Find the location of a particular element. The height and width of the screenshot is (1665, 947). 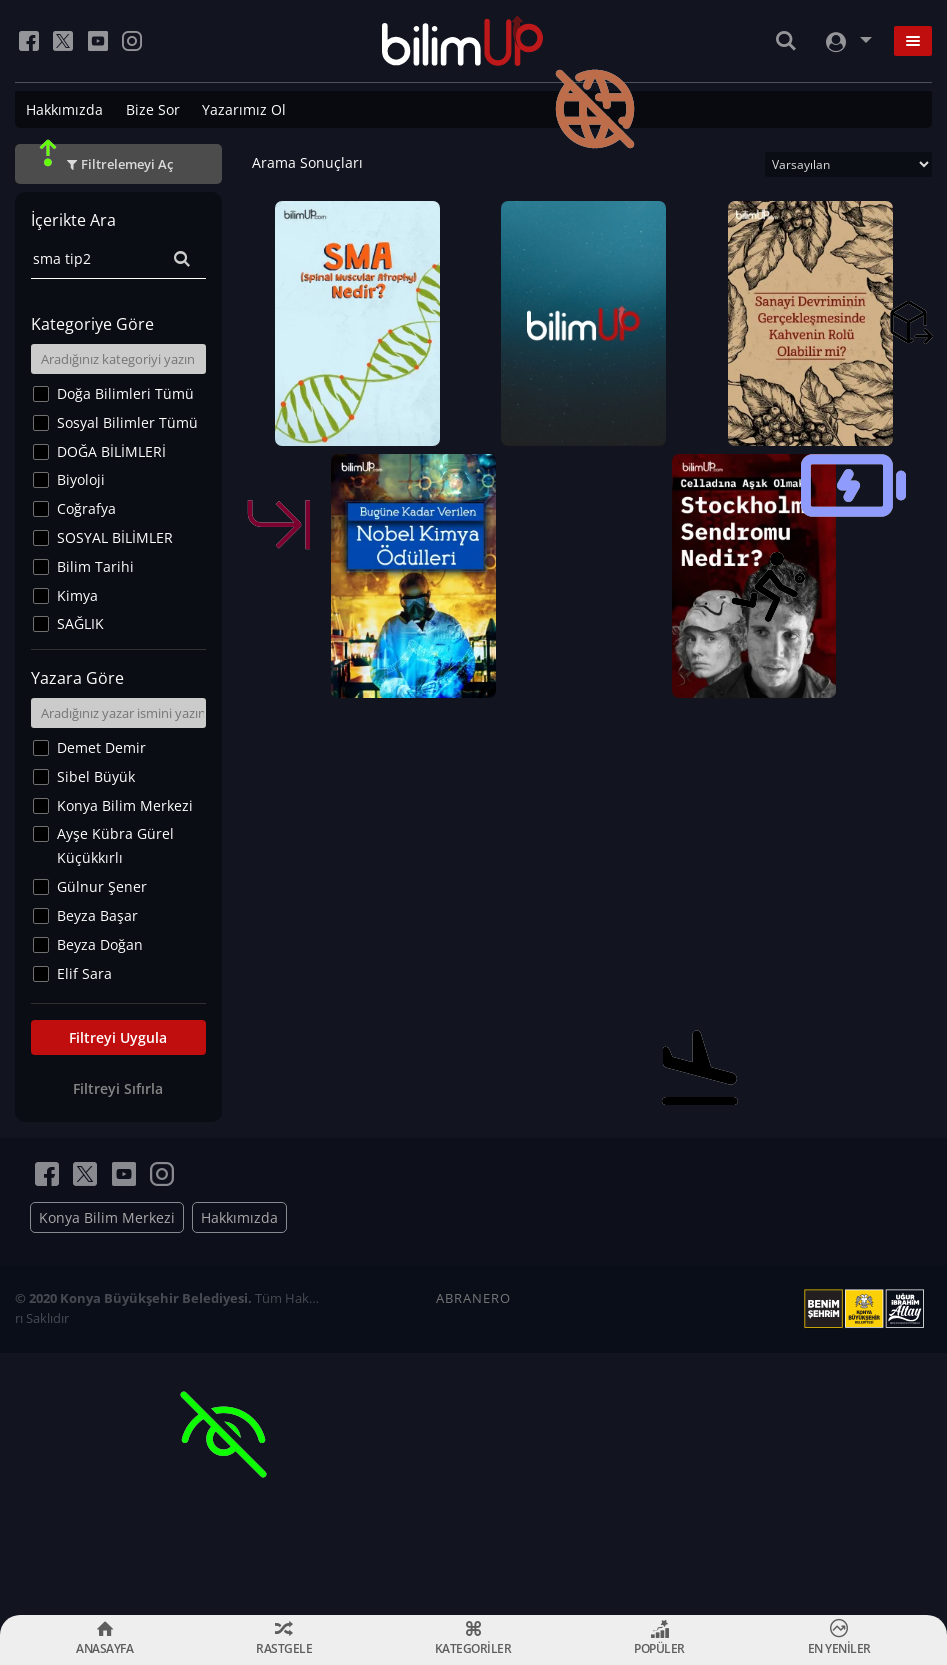

hide password or sensitive text is located at coordinates (223, 1434).